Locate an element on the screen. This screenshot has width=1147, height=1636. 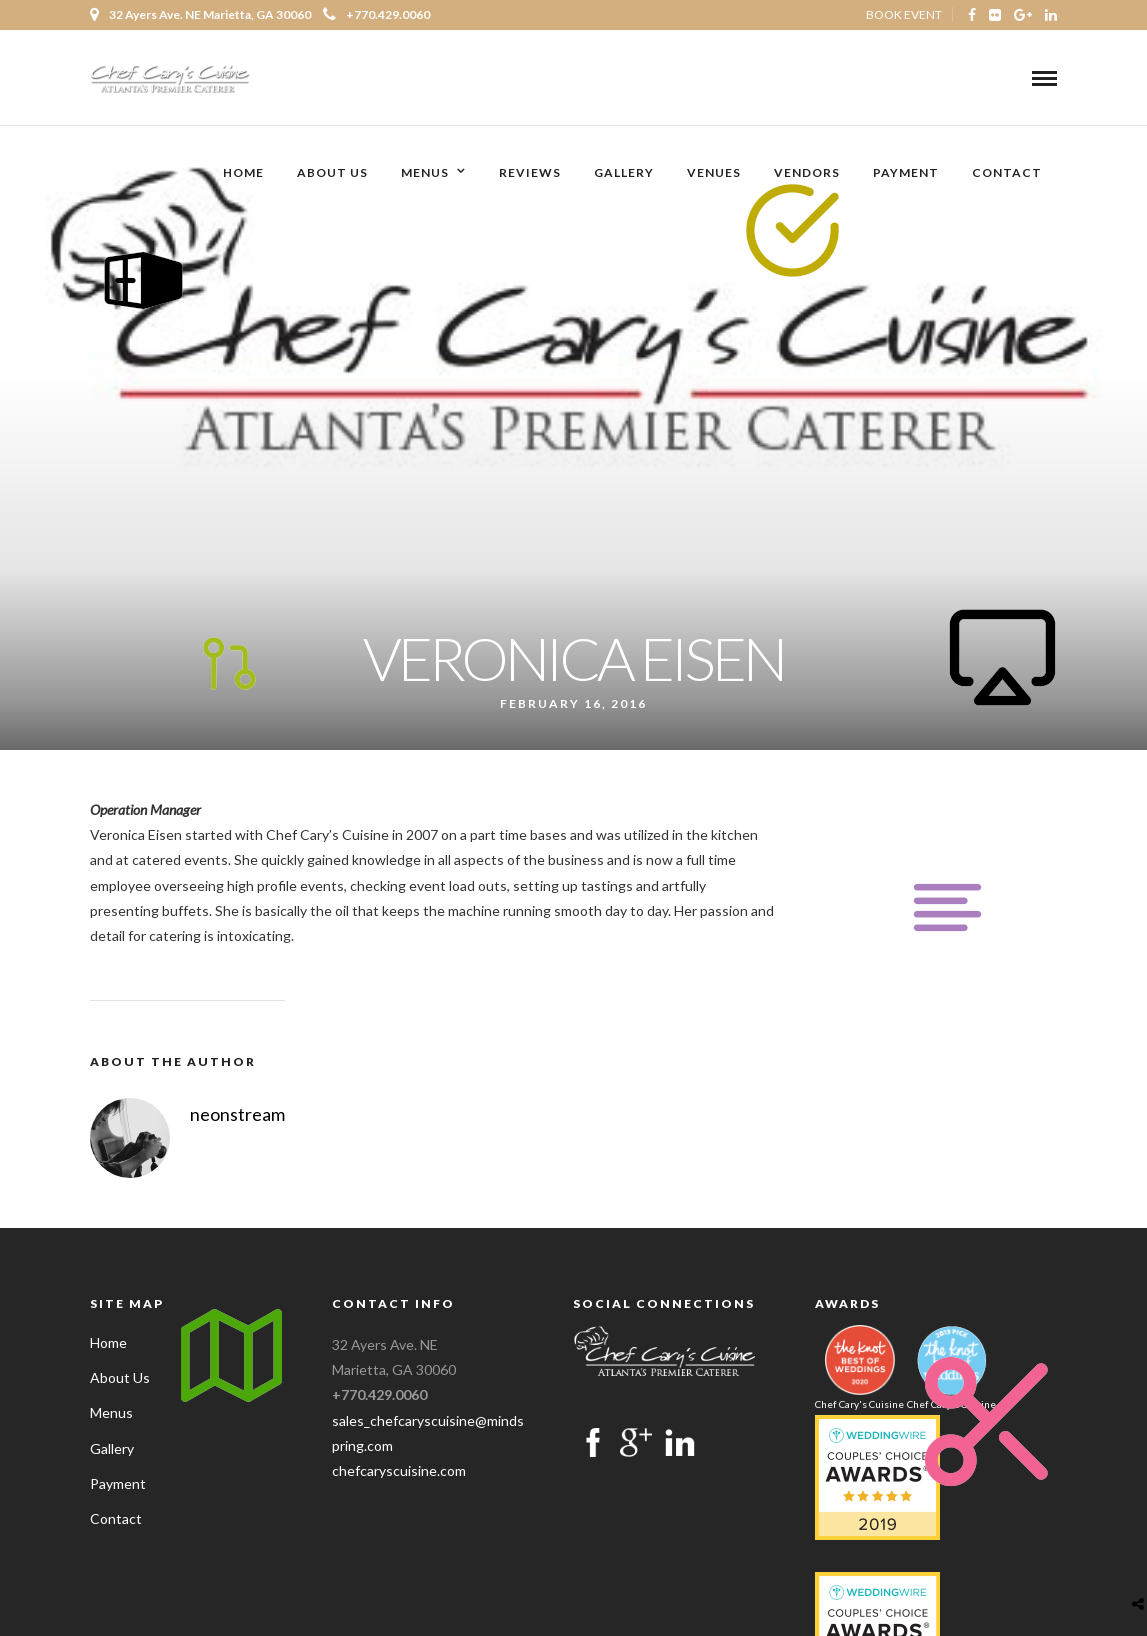
align text to the left is located at coordinates (947, 907).